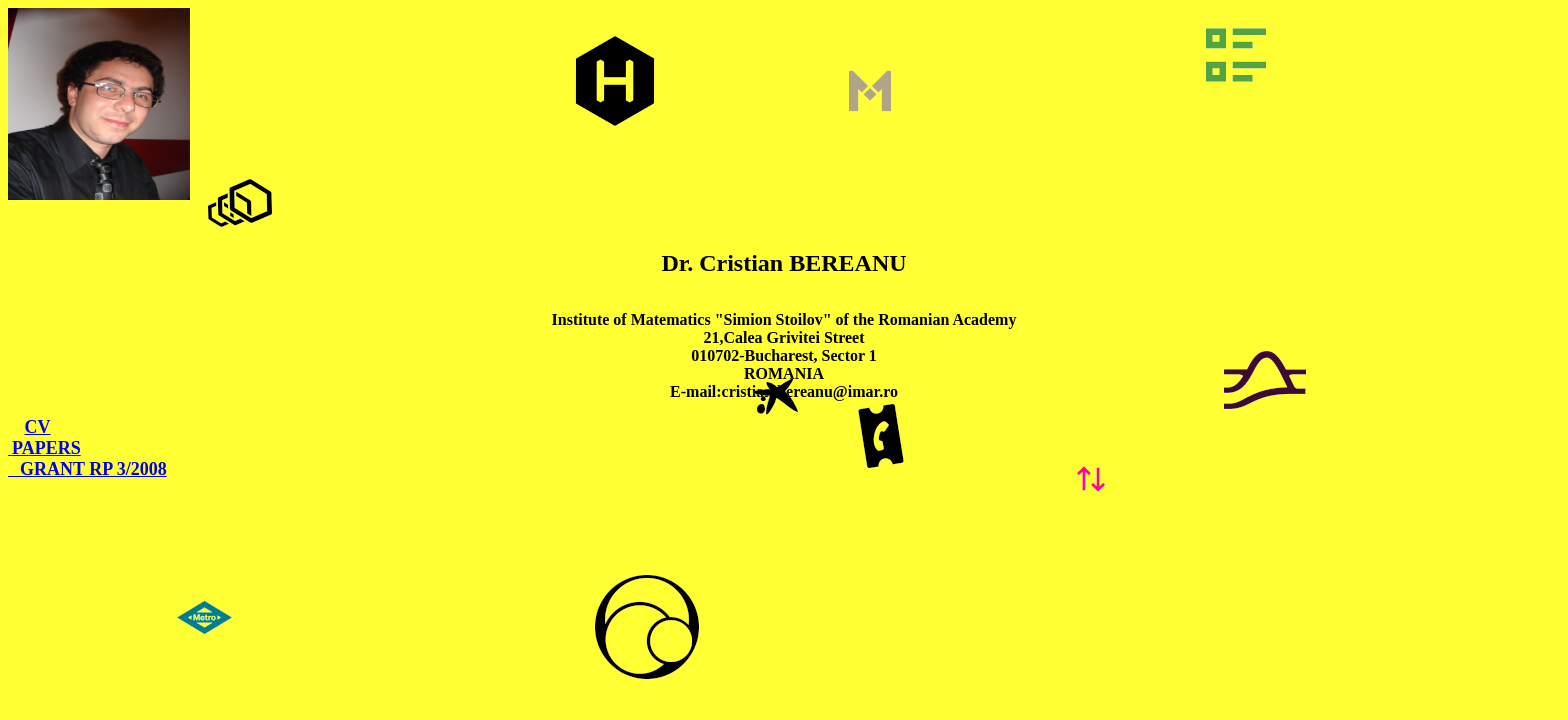 Image resolution: width=1568 pixels, height=720 pixels. Describe the element at coordinates (881, 436) in the screenshot. I see `open the Allociné app for movie listings and reviews` at that location.